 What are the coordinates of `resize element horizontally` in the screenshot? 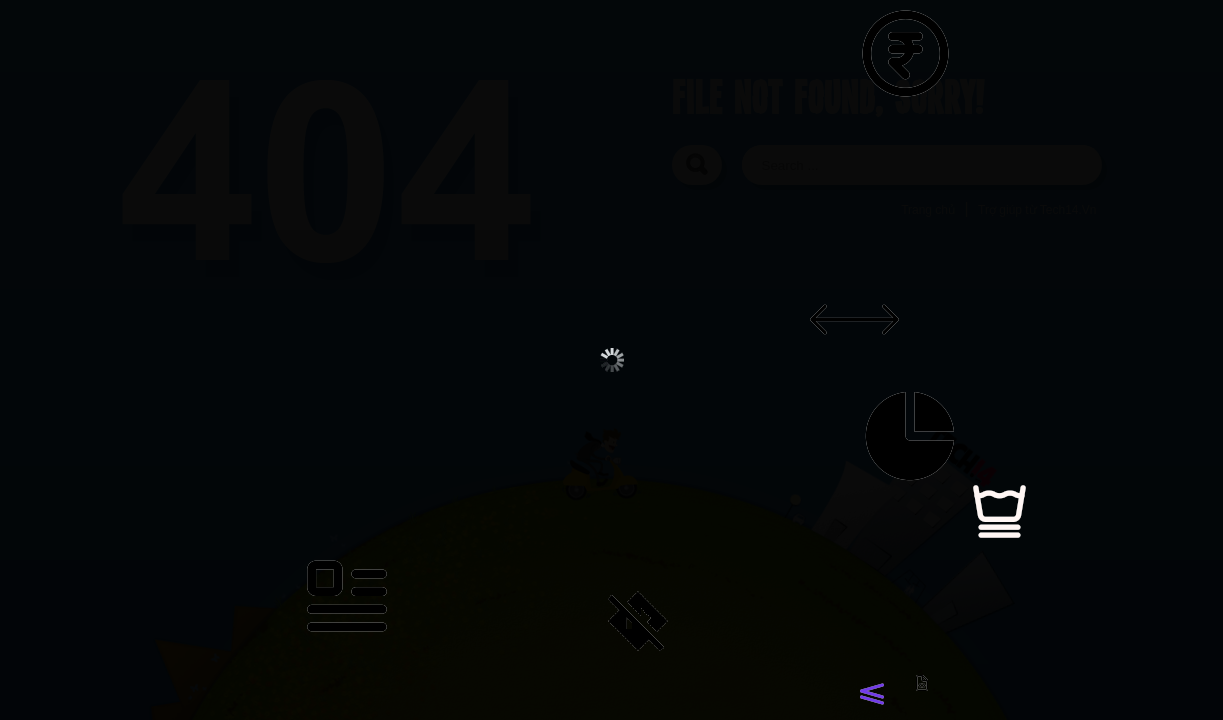 It's located at (854, 319).